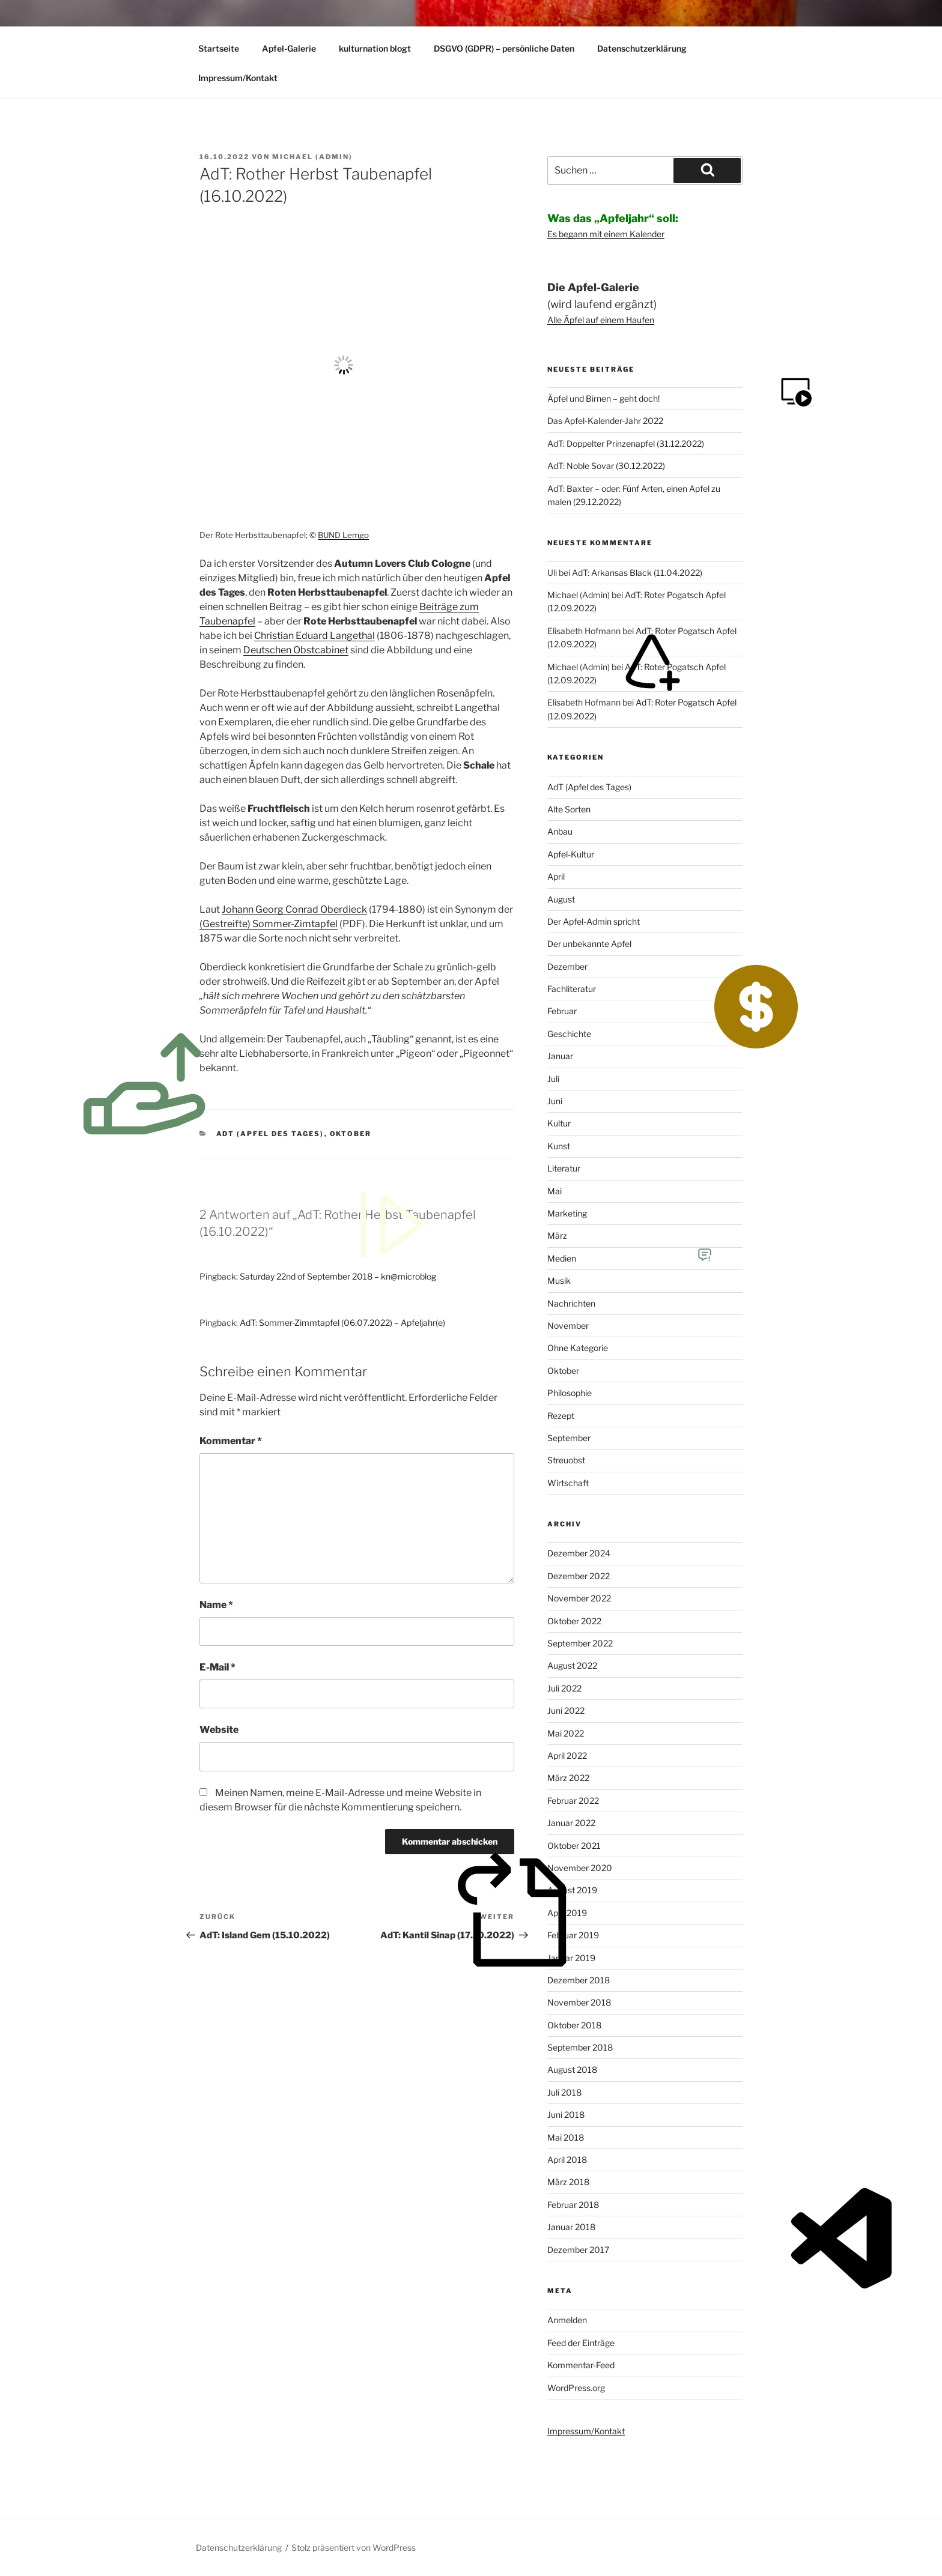 This screenshot has height=2576, width=942. What do you see at coordinates (148, 1090) in the screenshot?
I see `upload or share from your hand` at bounding box center [148, 1090].